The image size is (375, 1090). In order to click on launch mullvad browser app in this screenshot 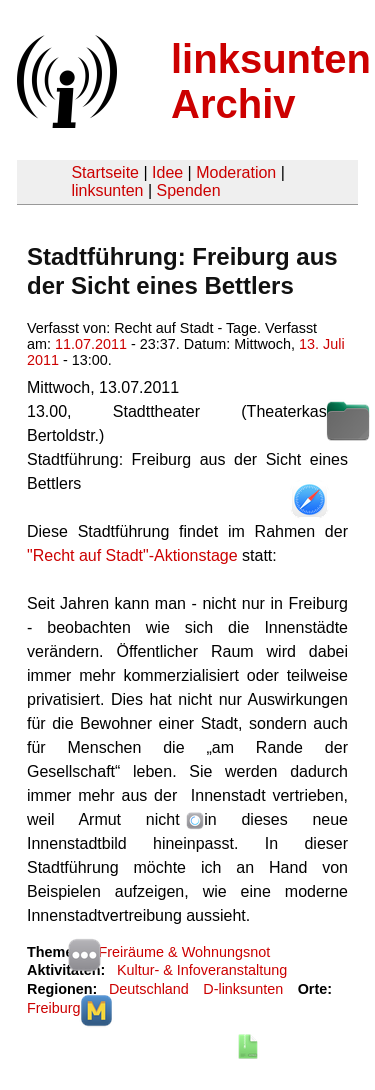, I will do `click(96, 1010)`.